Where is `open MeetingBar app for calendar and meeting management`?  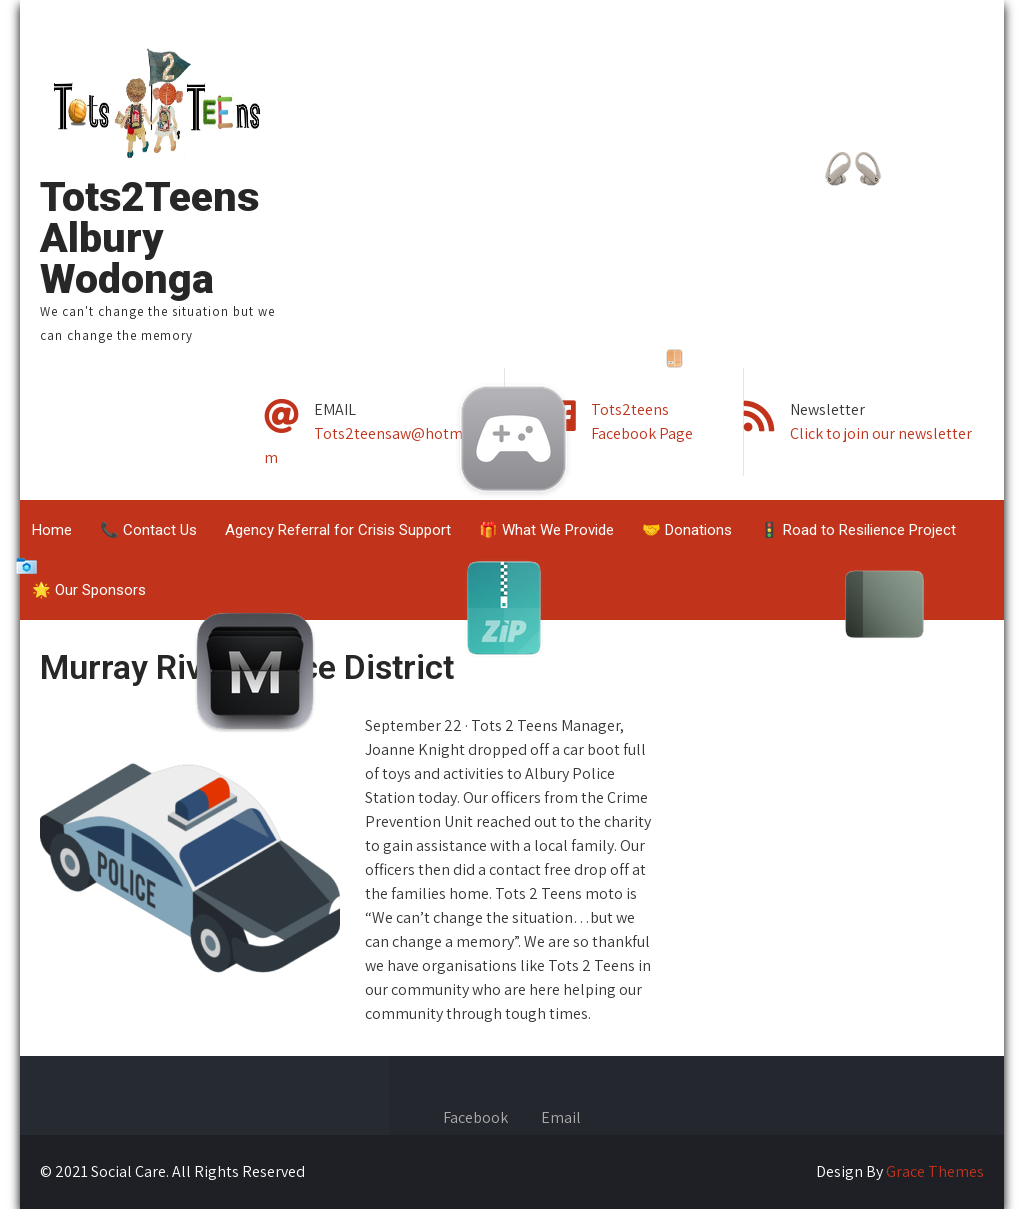
open MeetingBar app for calendar and meeting management is located at coordinates (255, 671).